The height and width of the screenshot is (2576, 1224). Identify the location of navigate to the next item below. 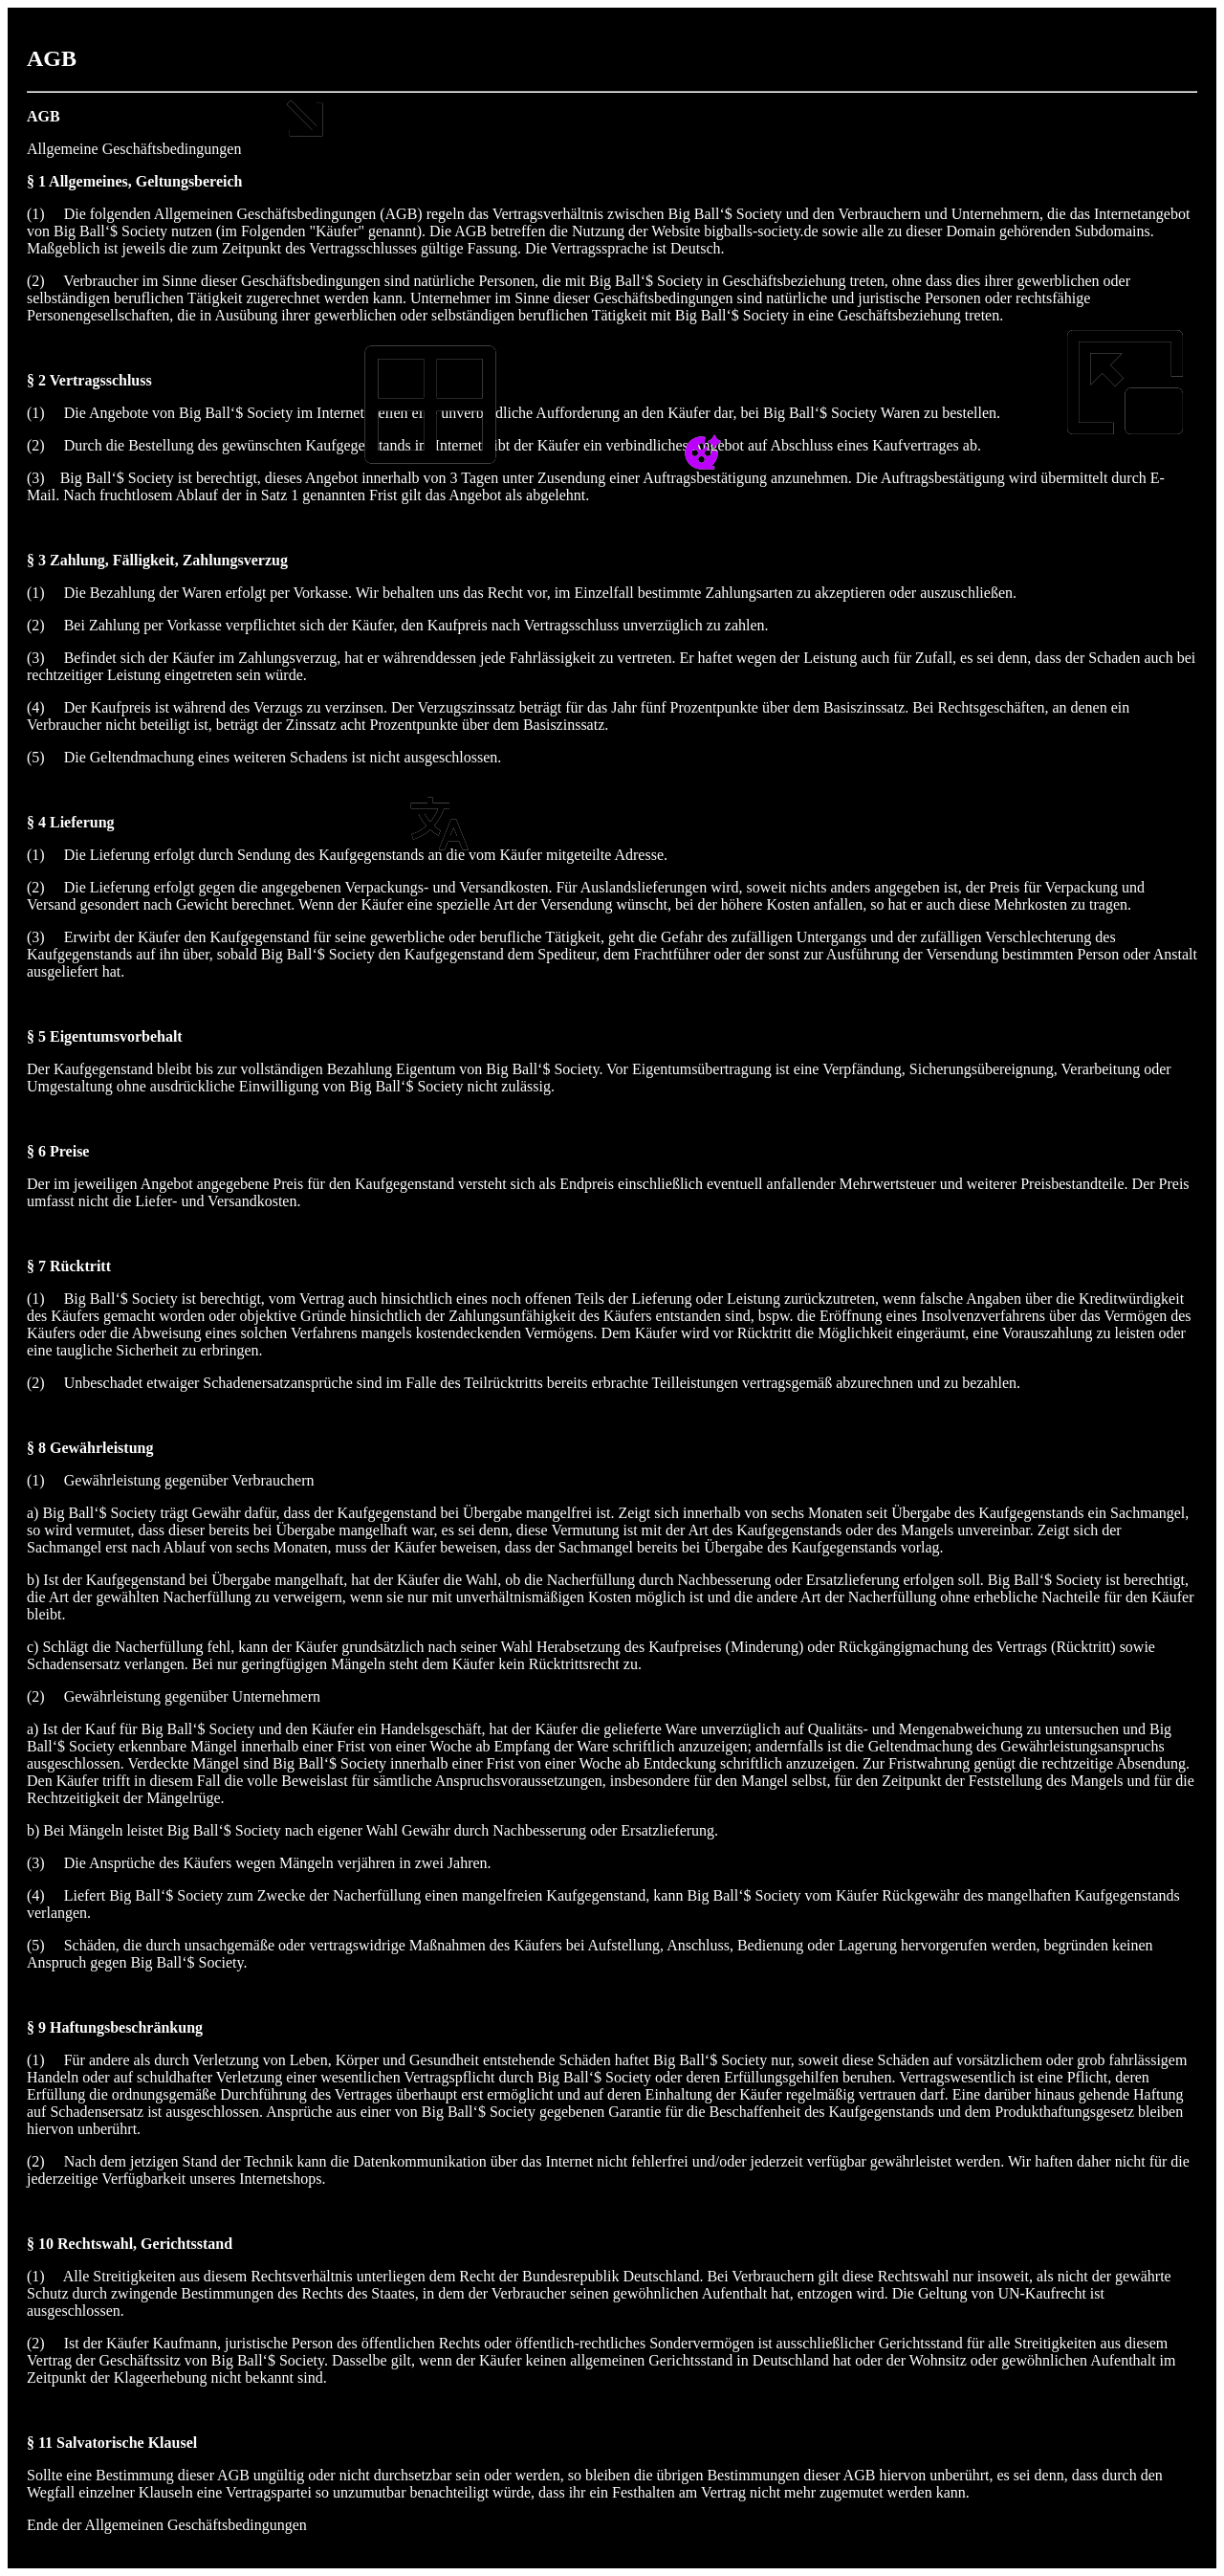
(304, 118).